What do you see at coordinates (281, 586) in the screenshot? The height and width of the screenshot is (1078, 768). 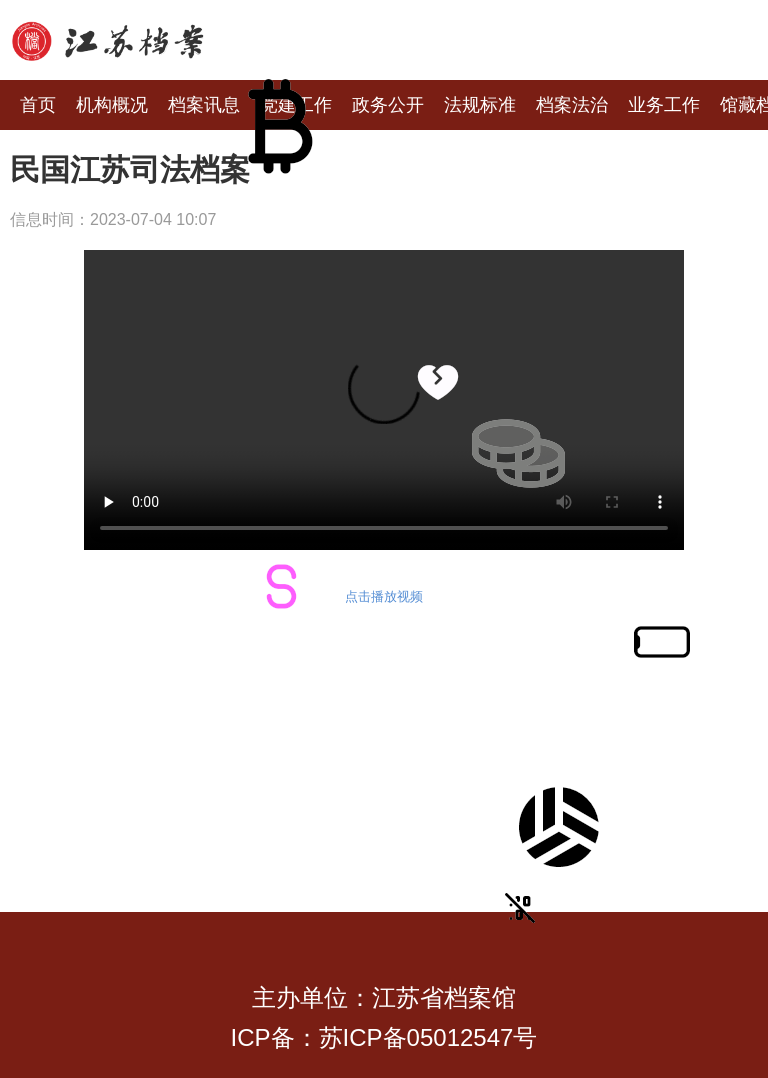 I see `indicates an item starting with the letter S` at bounding box center [281, 586].